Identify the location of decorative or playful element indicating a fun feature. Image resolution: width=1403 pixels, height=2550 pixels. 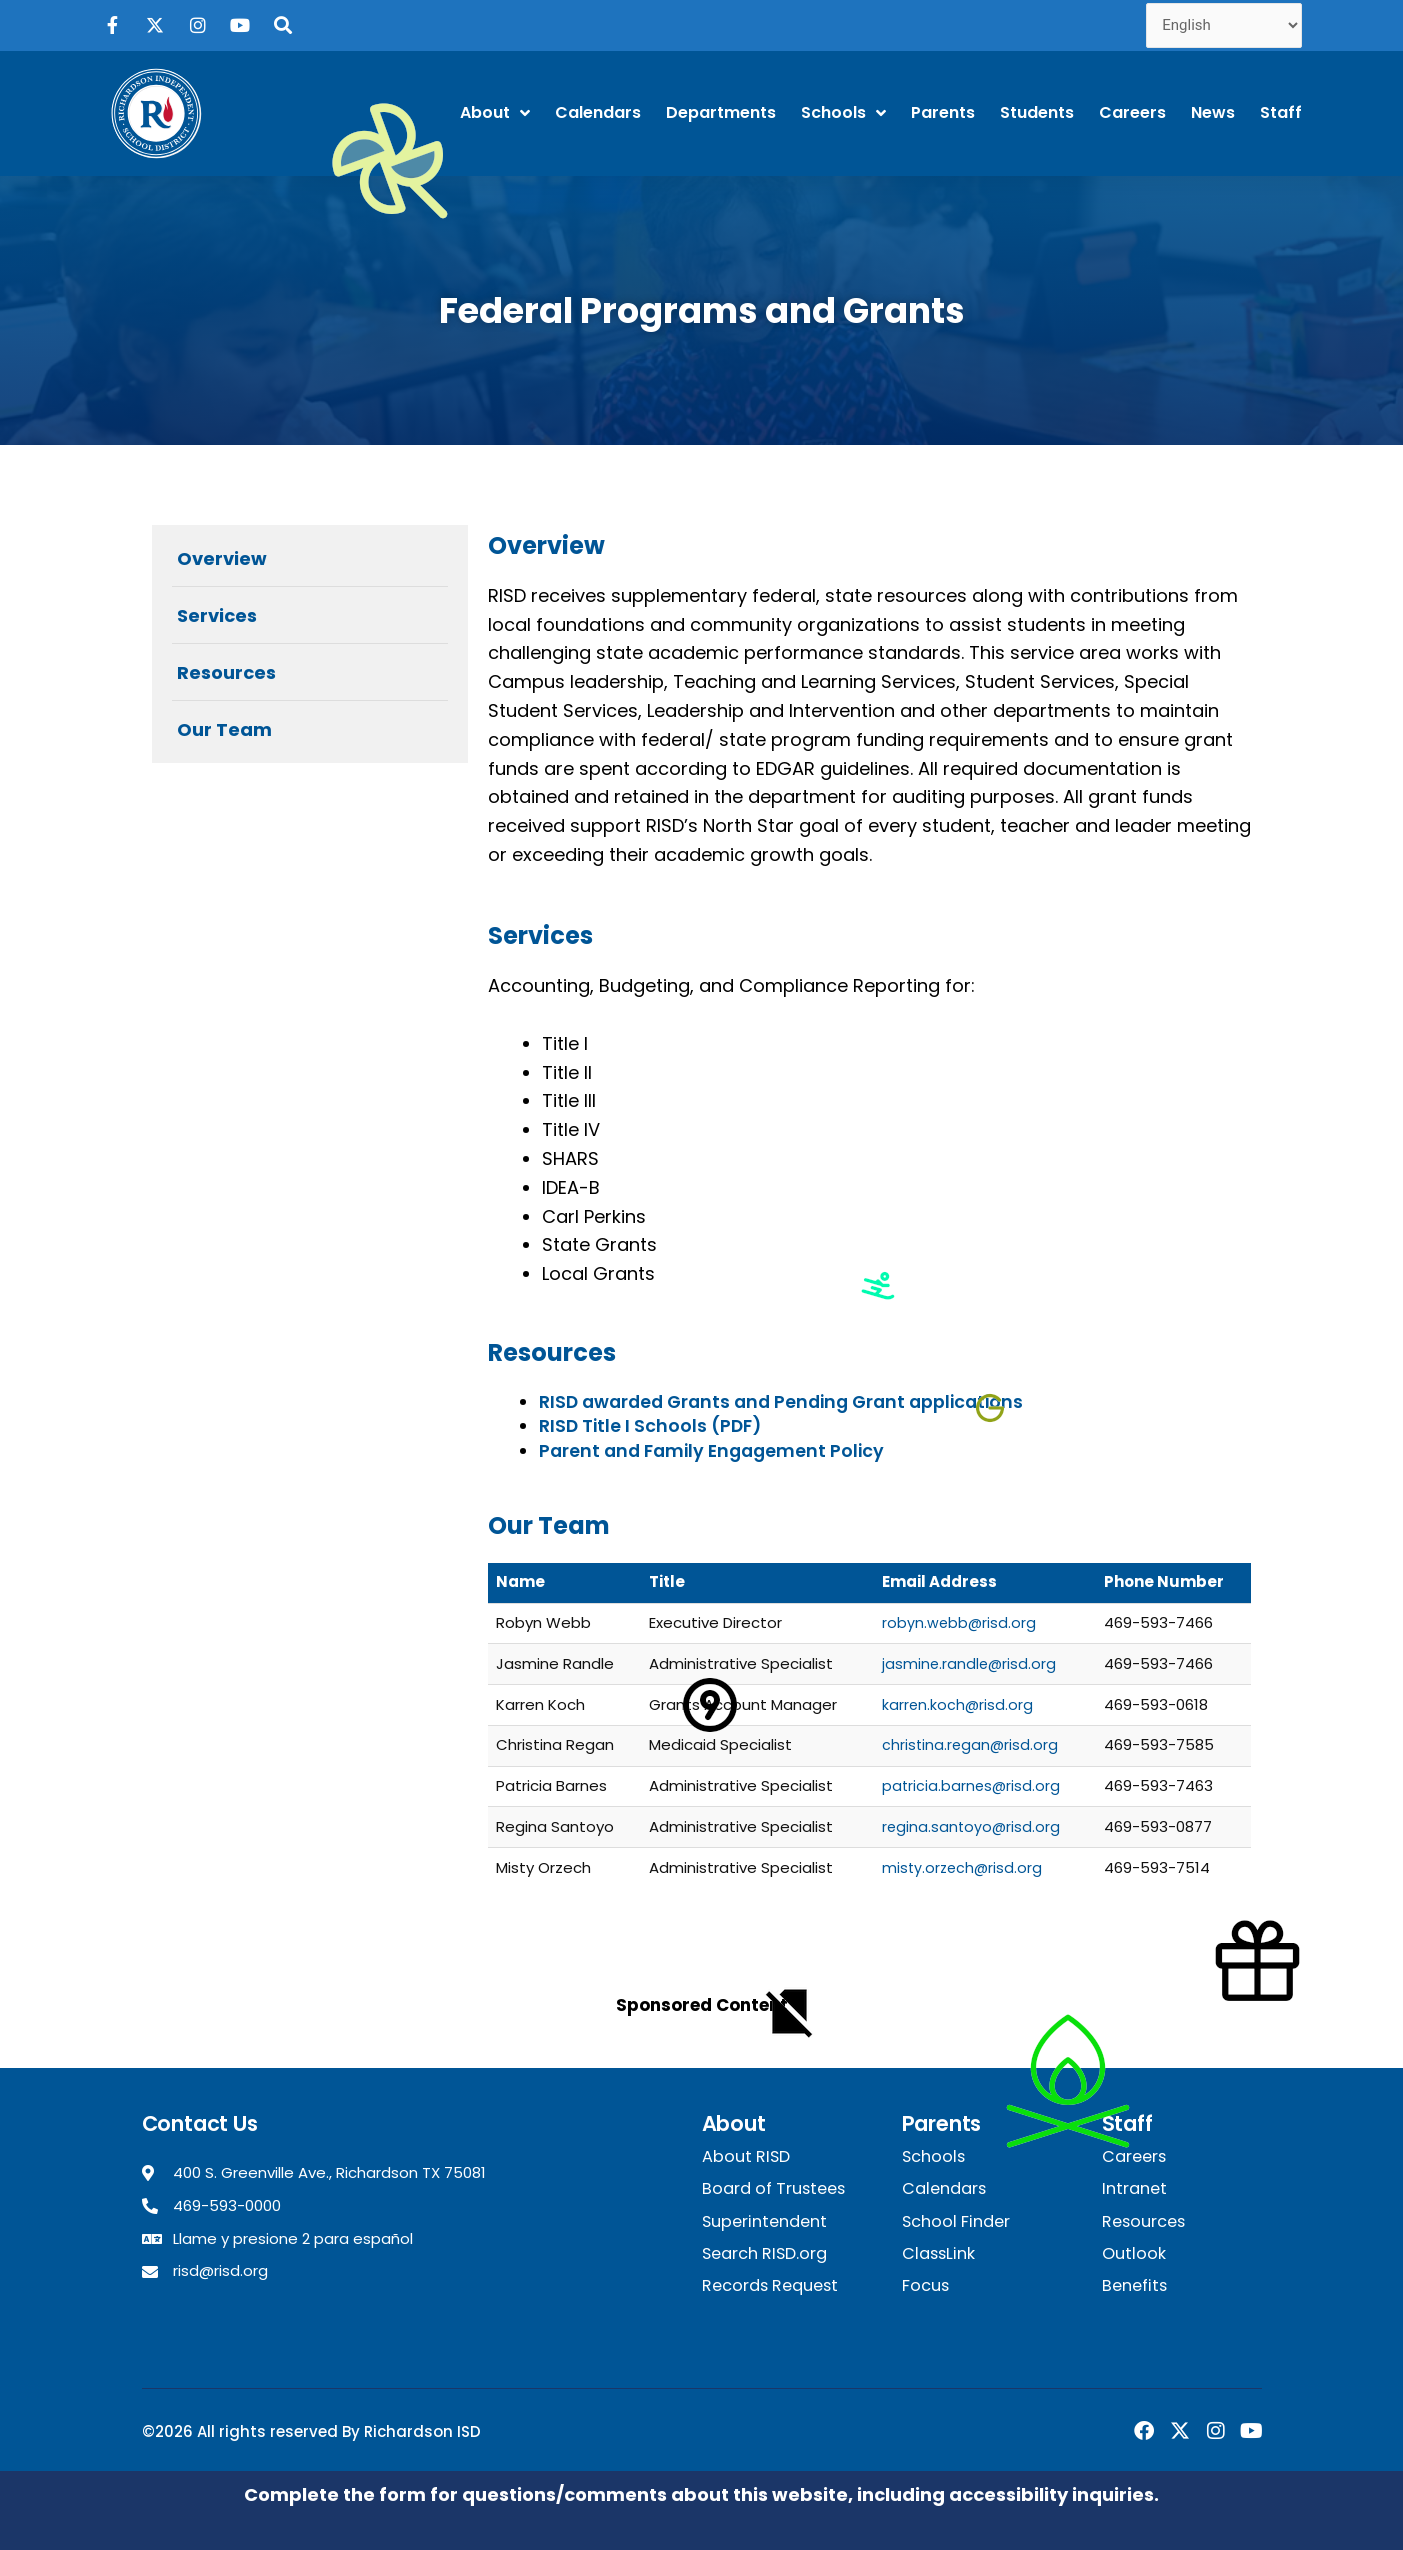
(392, 163).